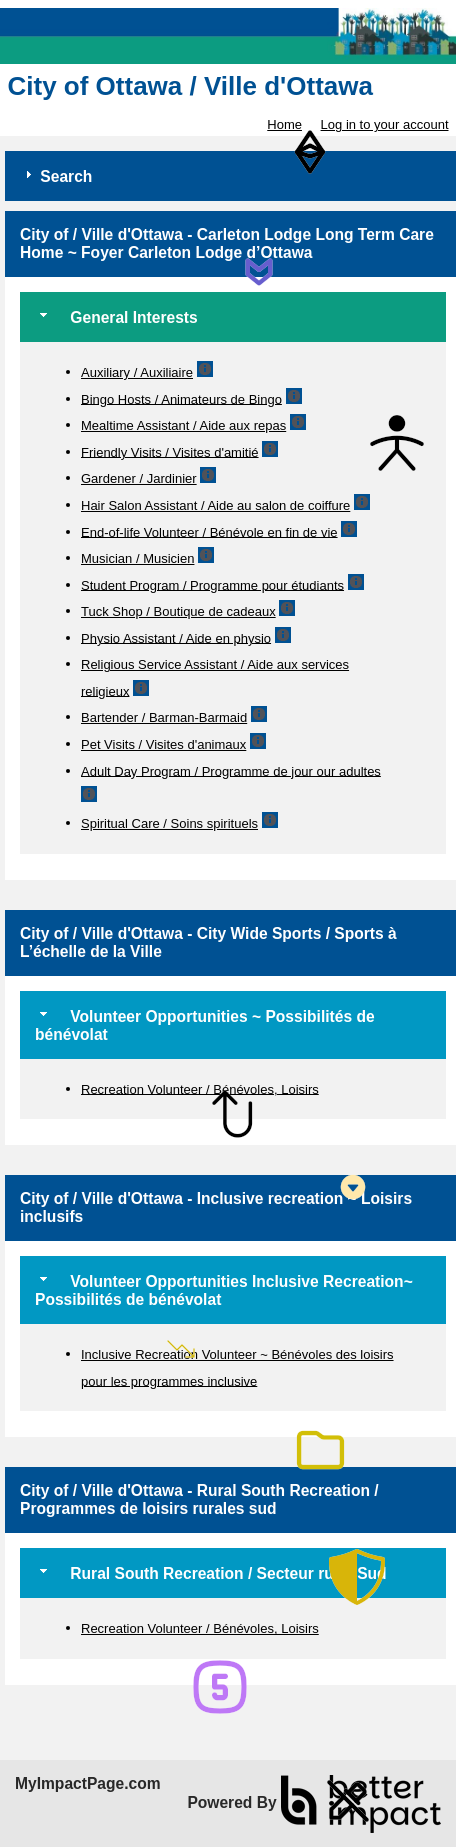 The height and width of the screenshot is (1847, 456). Describe the element at coordinates (259, 272) in the screenshot. I see `expand or show more content below` at that location.